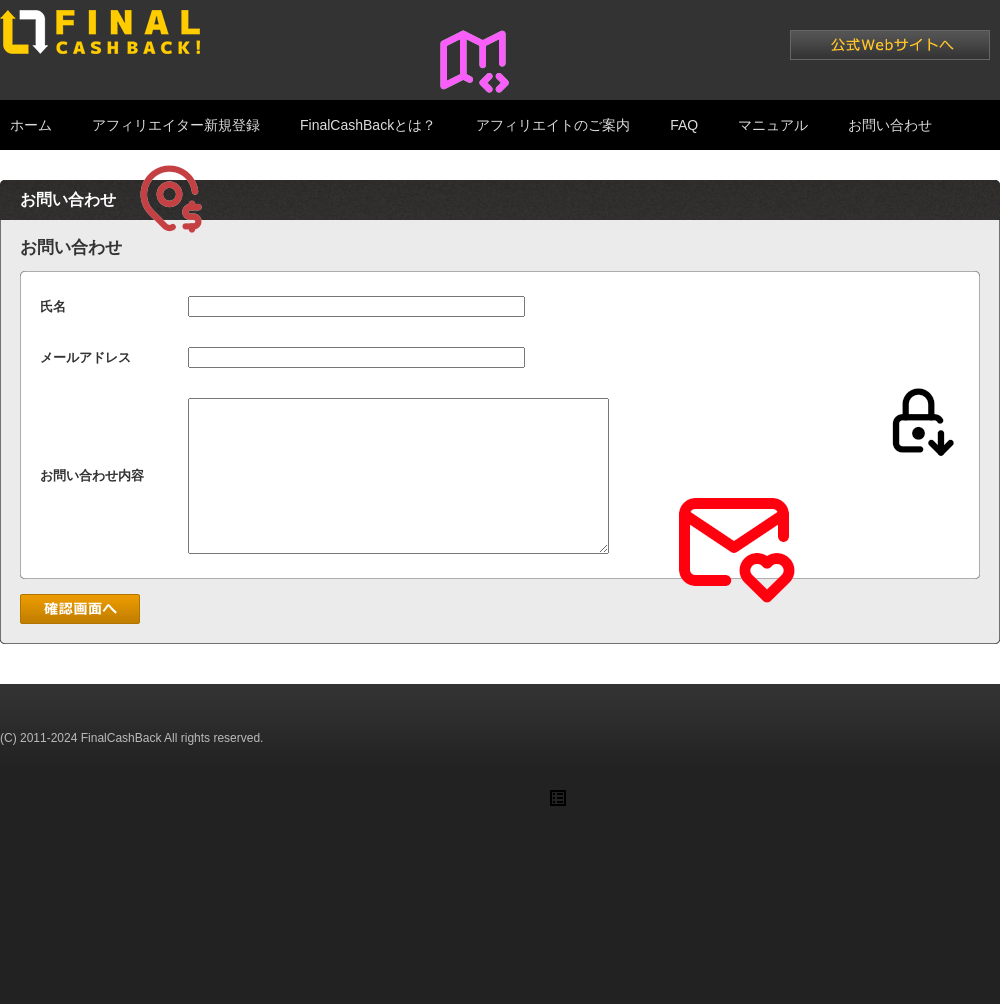 The width and height of the screenshot is (1000, 1004). I want to click on view list details or summary, so click(558, 798).